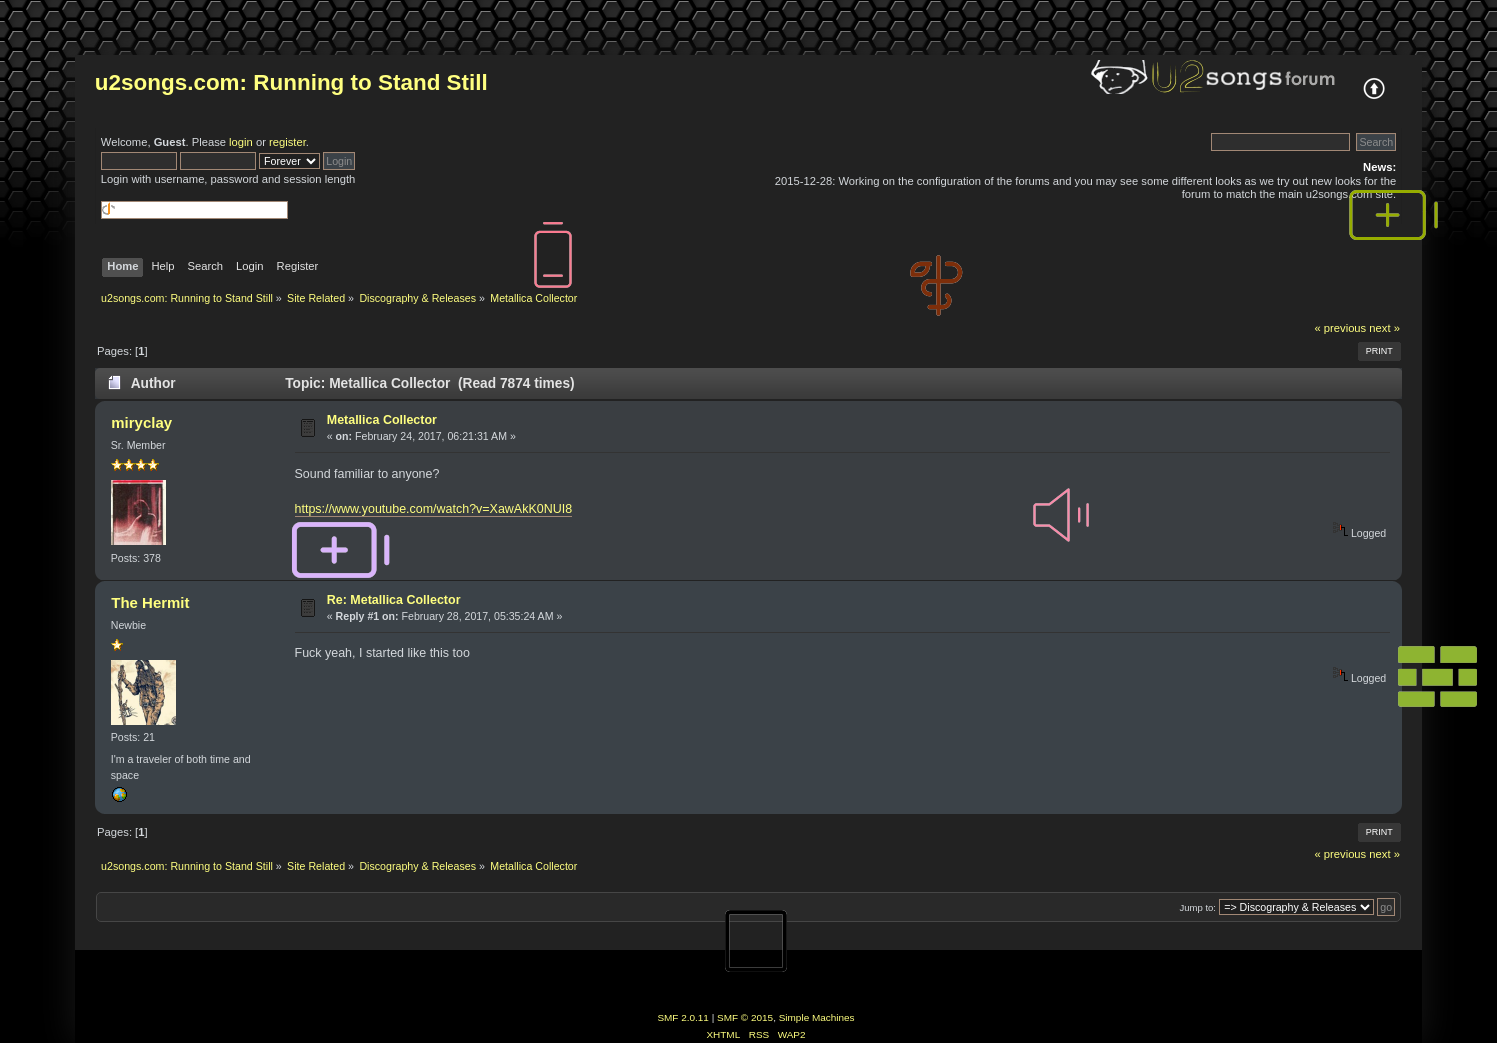 This screenshot has width=1497, height=1043. Describe the element at coordinates (553, 256) in the screenshot. I see `indicates low battery status` at that location.